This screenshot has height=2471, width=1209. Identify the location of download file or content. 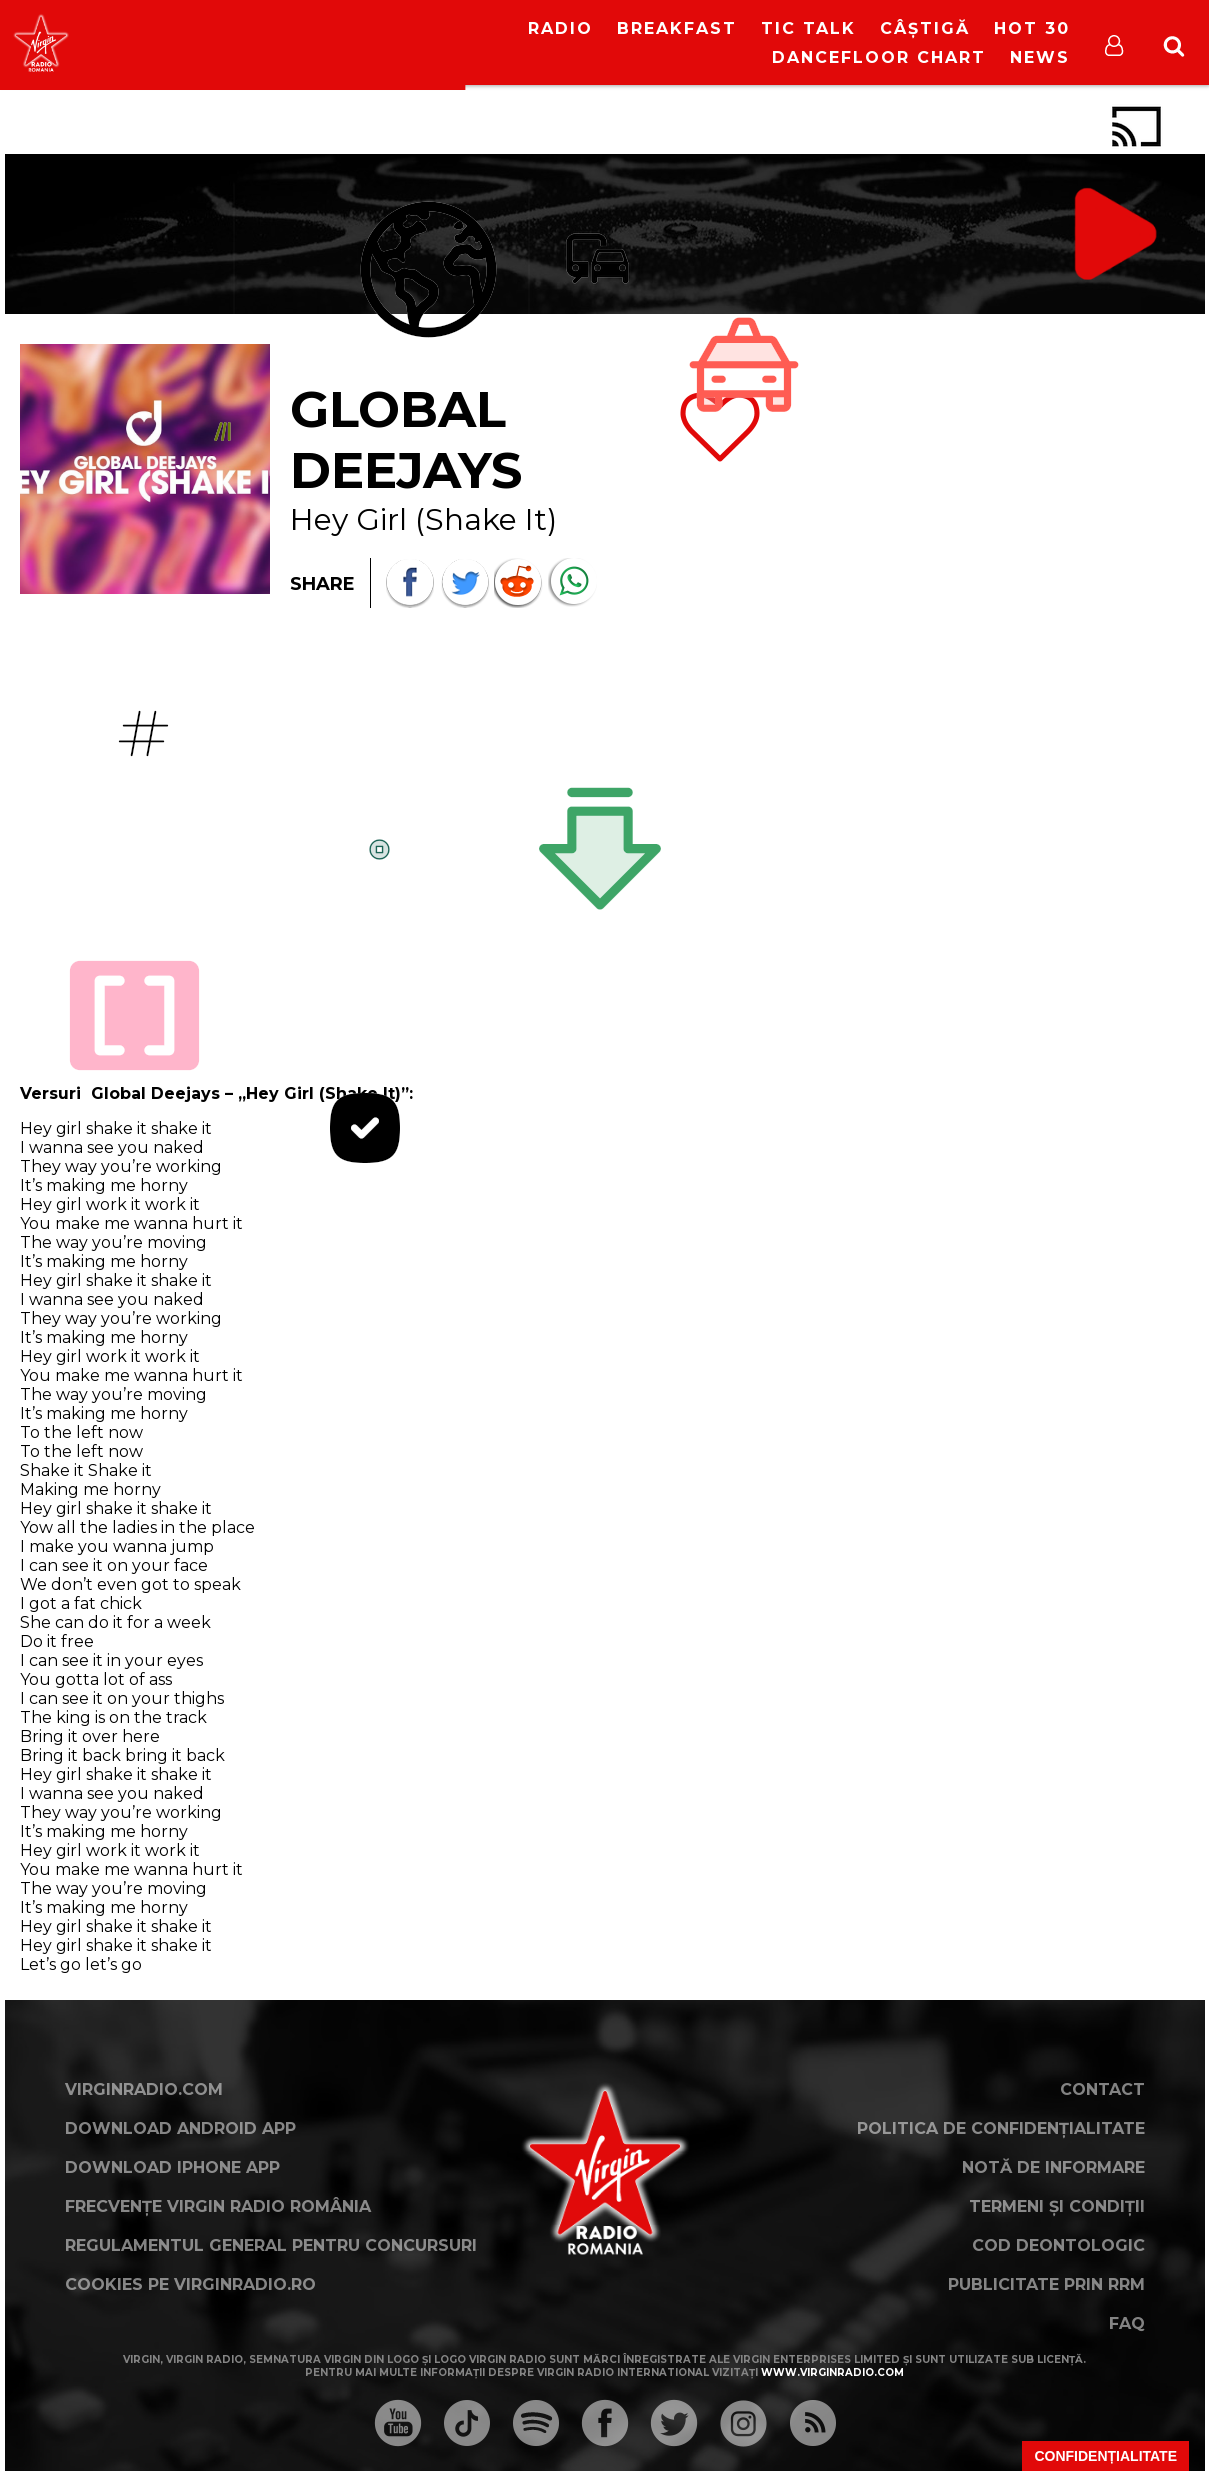
(600, 844).